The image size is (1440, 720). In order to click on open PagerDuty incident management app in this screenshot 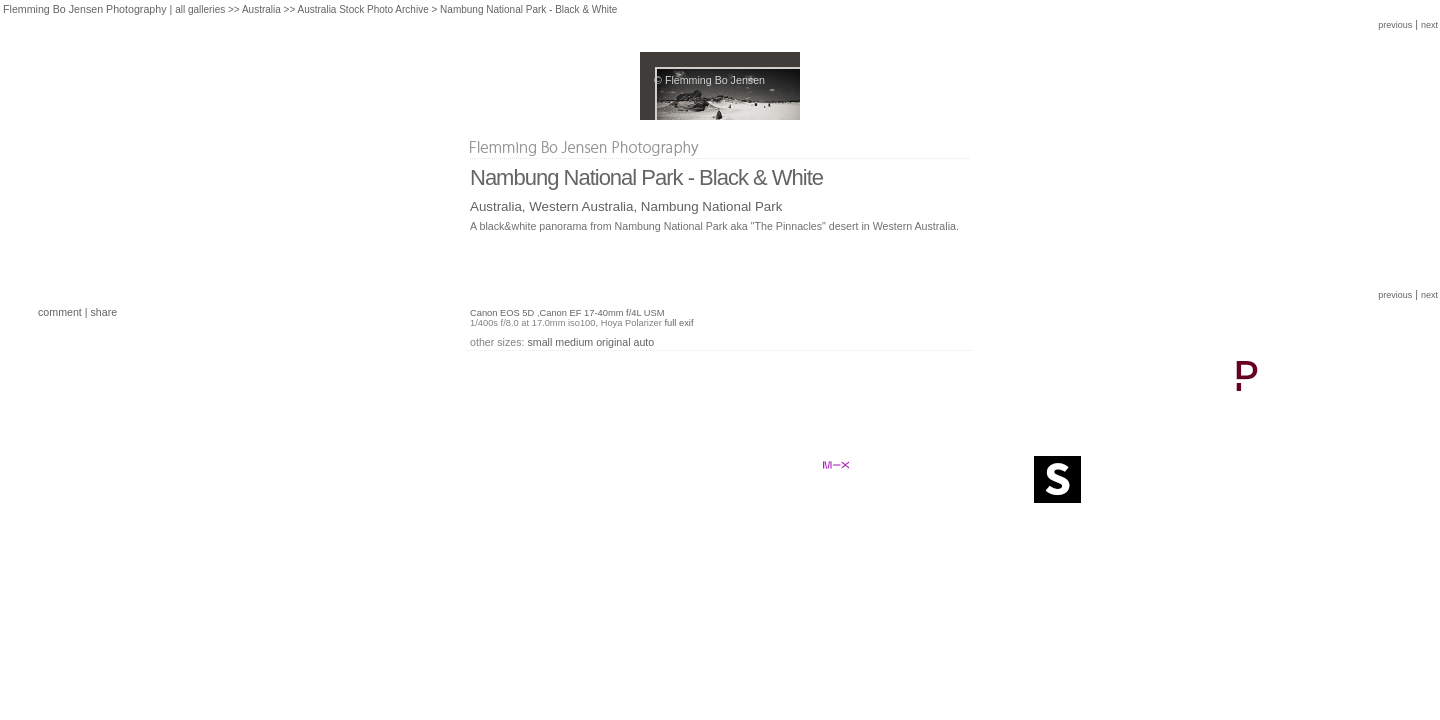, I will do `click(1247, 376)`.